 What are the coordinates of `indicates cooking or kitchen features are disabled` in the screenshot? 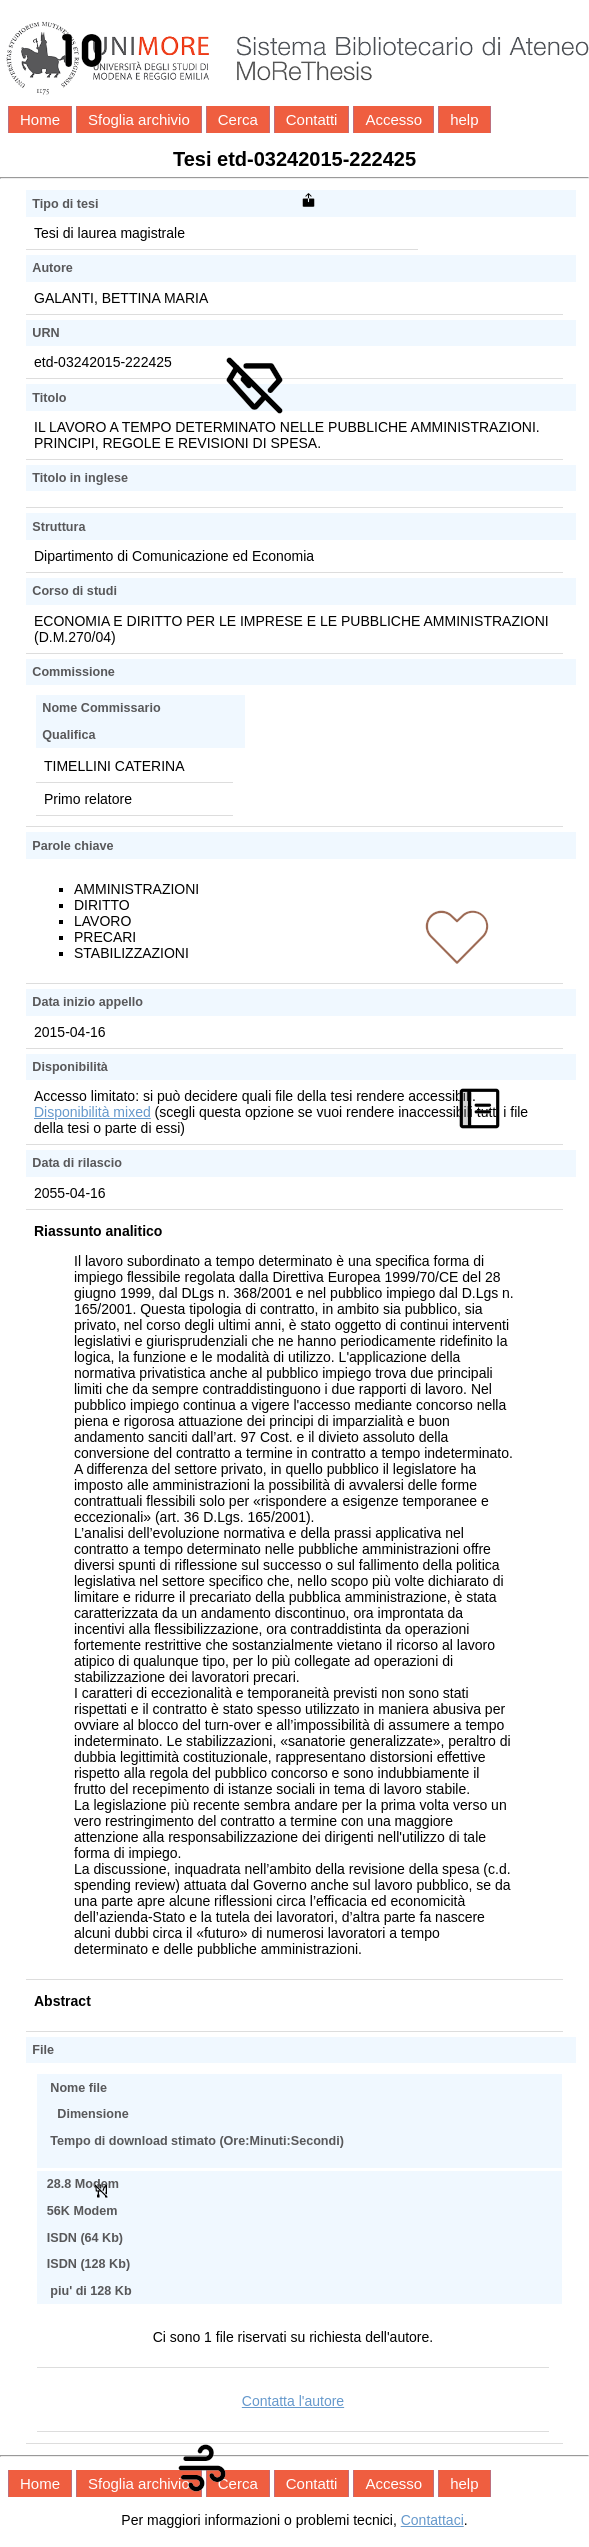 It's located at (101, 2191).